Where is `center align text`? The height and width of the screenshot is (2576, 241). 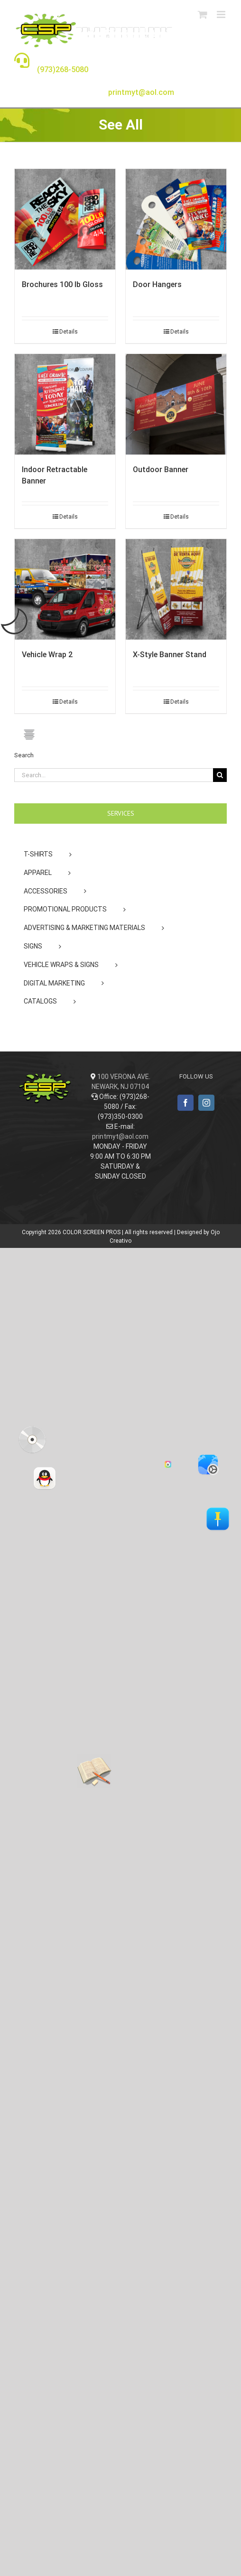 center align text is located at coordinates (29, 735).